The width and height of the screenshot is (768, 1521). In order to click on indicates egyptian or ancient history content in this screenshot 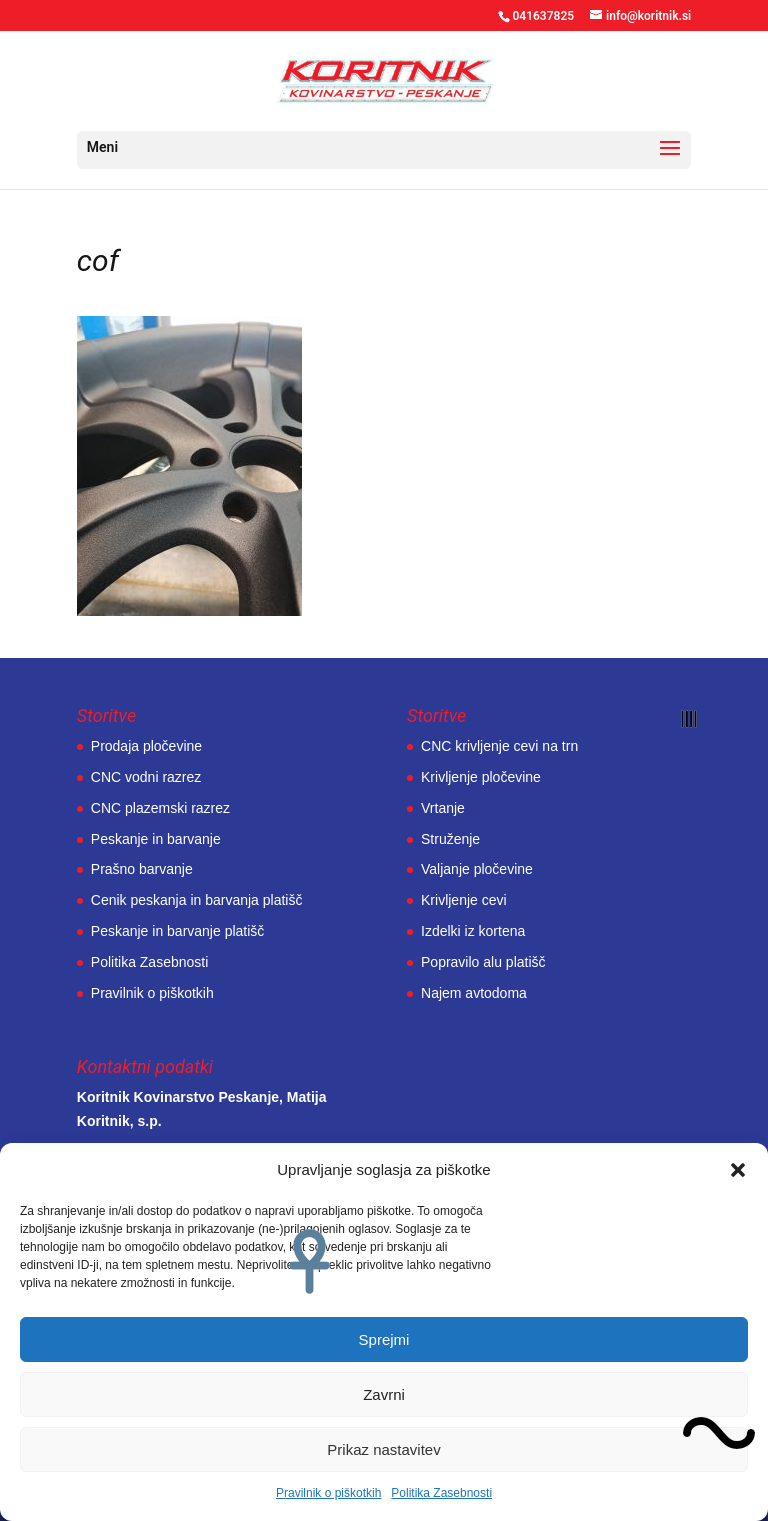, I will do `click(309, 1261)`.